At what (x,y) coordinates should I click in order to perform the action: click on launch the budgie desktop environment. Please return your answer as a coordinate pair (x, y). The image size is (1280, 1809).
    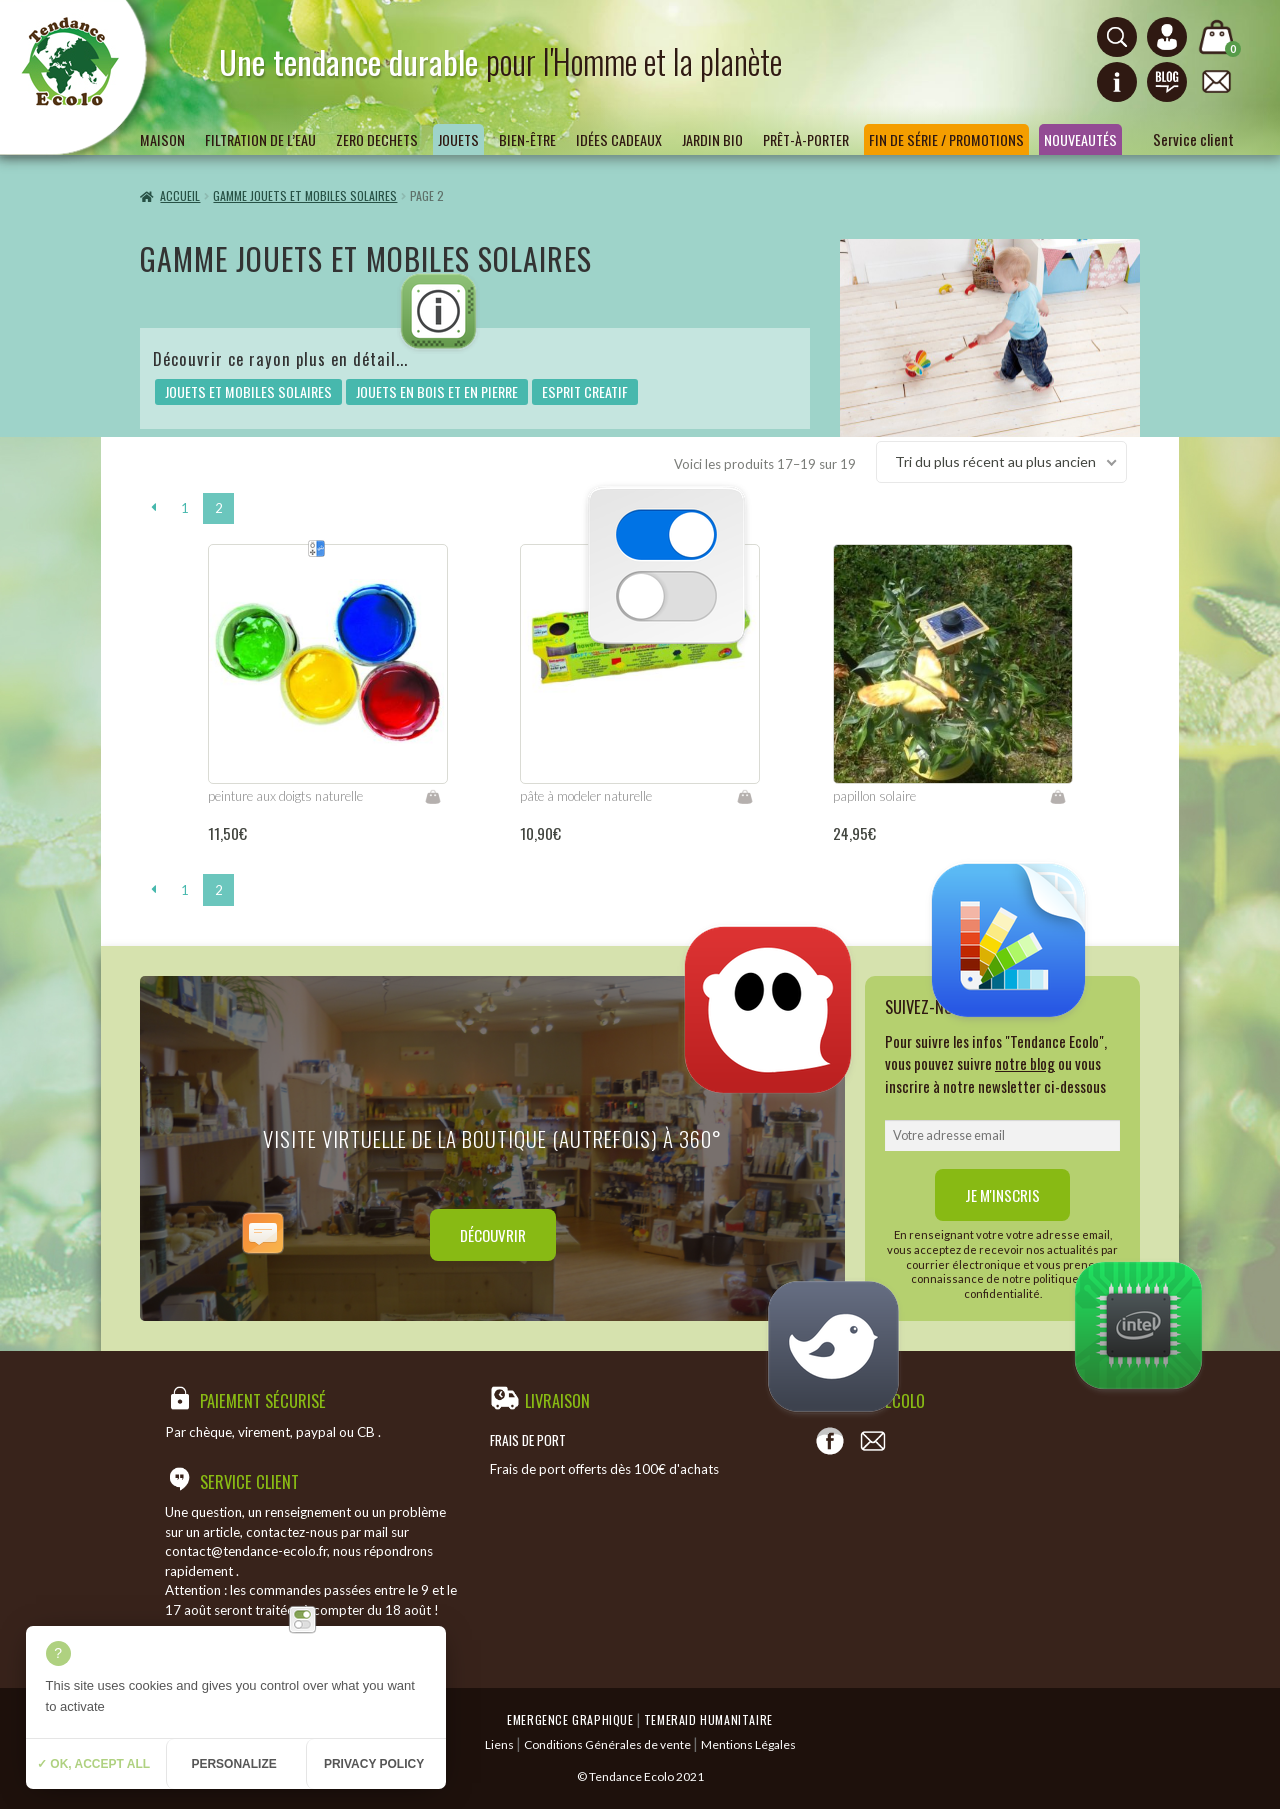
    Looking at the image, I should click on (833, 1346).